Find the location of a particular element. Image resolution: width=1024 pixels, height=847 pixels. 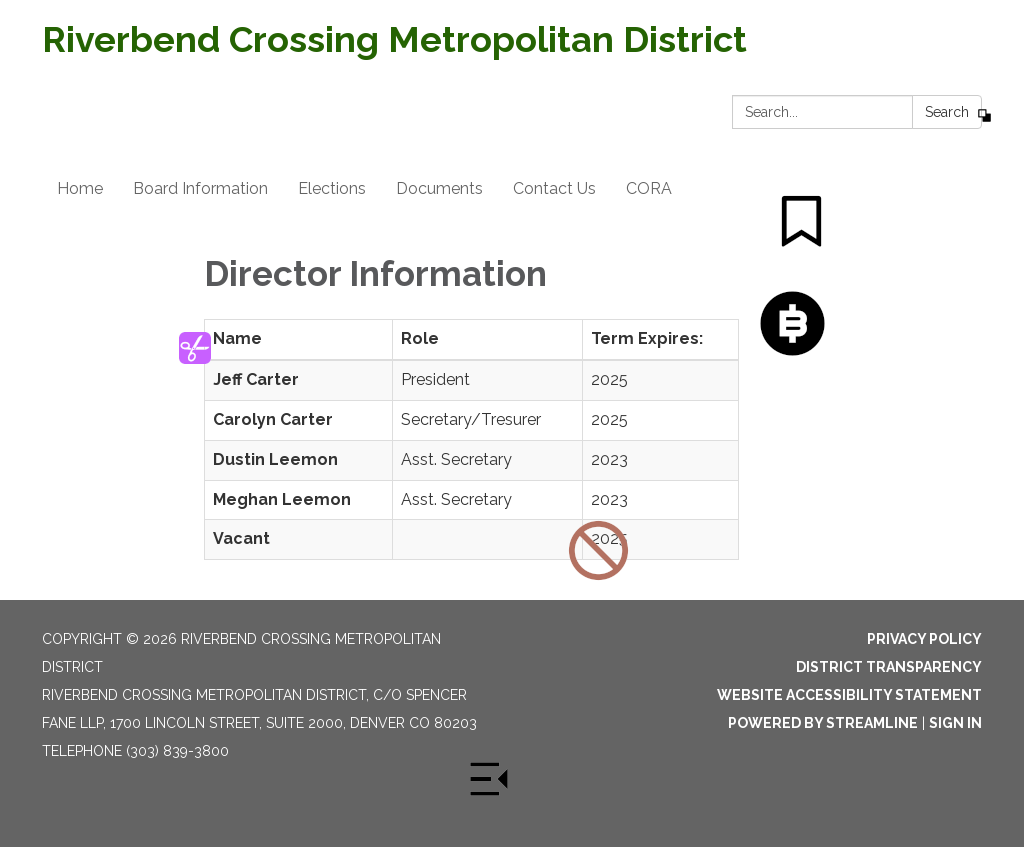

bitcoin or cryptocurrency indicator is located at coordinates (792, 323).